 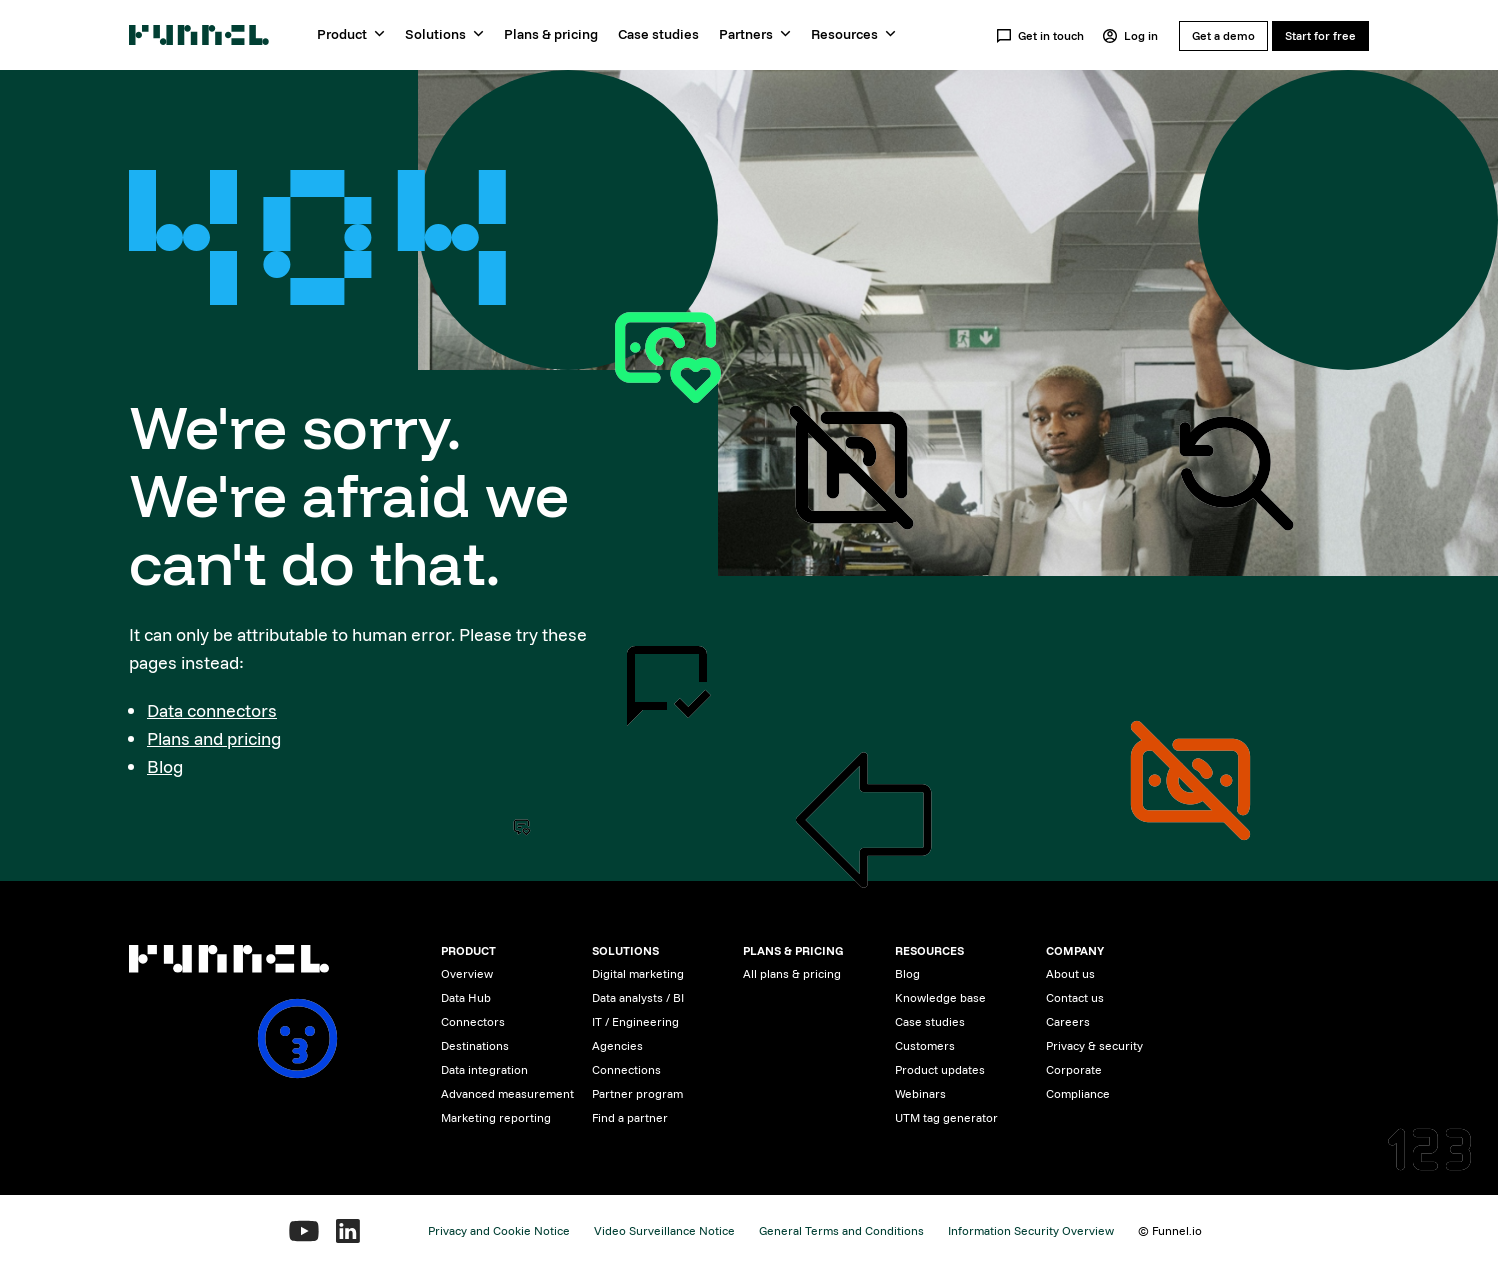 What do you see at coordinates (1190, 780) in the screenshot?
I see `payment method unavailable` at bounding box center [1190, 780].